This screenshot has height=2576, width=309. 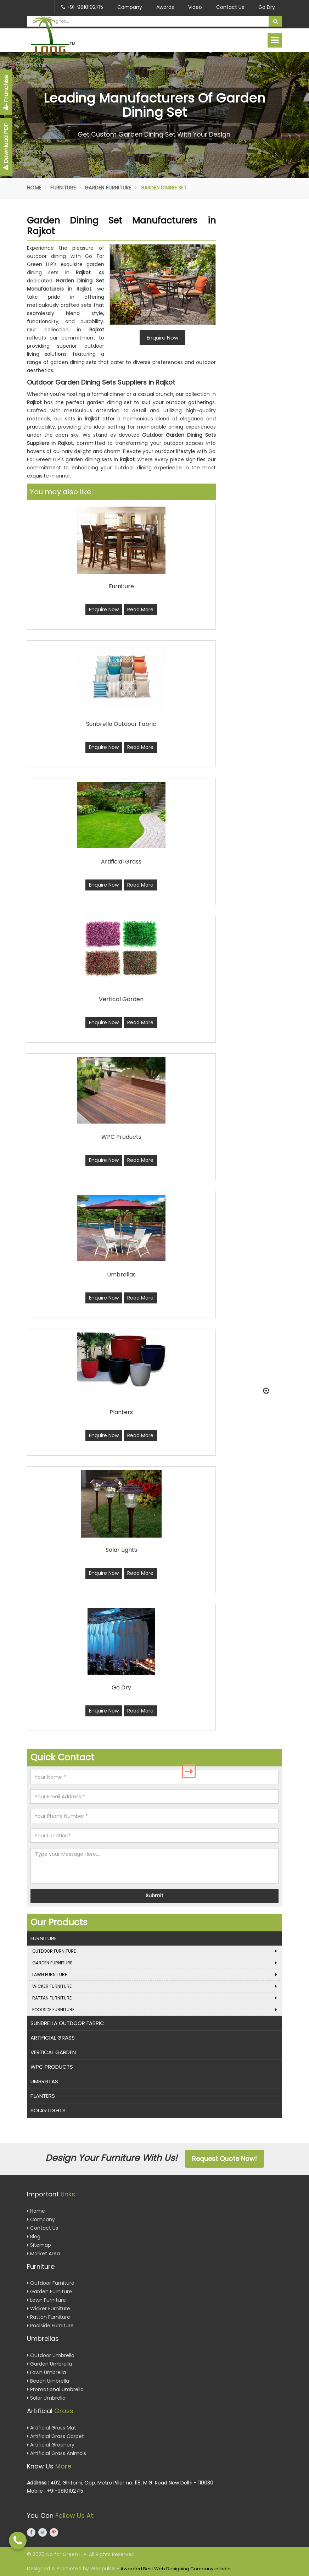 What do you see at coordinates (266, 1391) in the screenshot?
I see `access sports or football-related content` at bounding box center [266, 1391].